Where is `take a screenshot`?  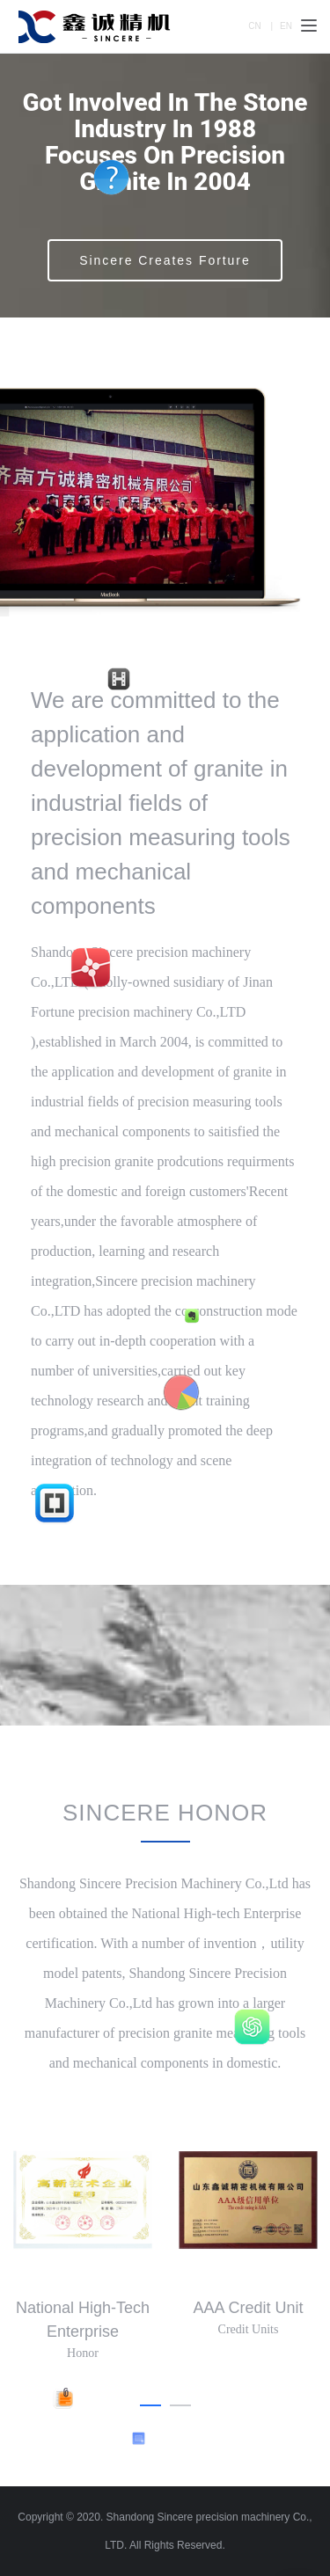
take a screenshot is located at coordinates (138, 2438).